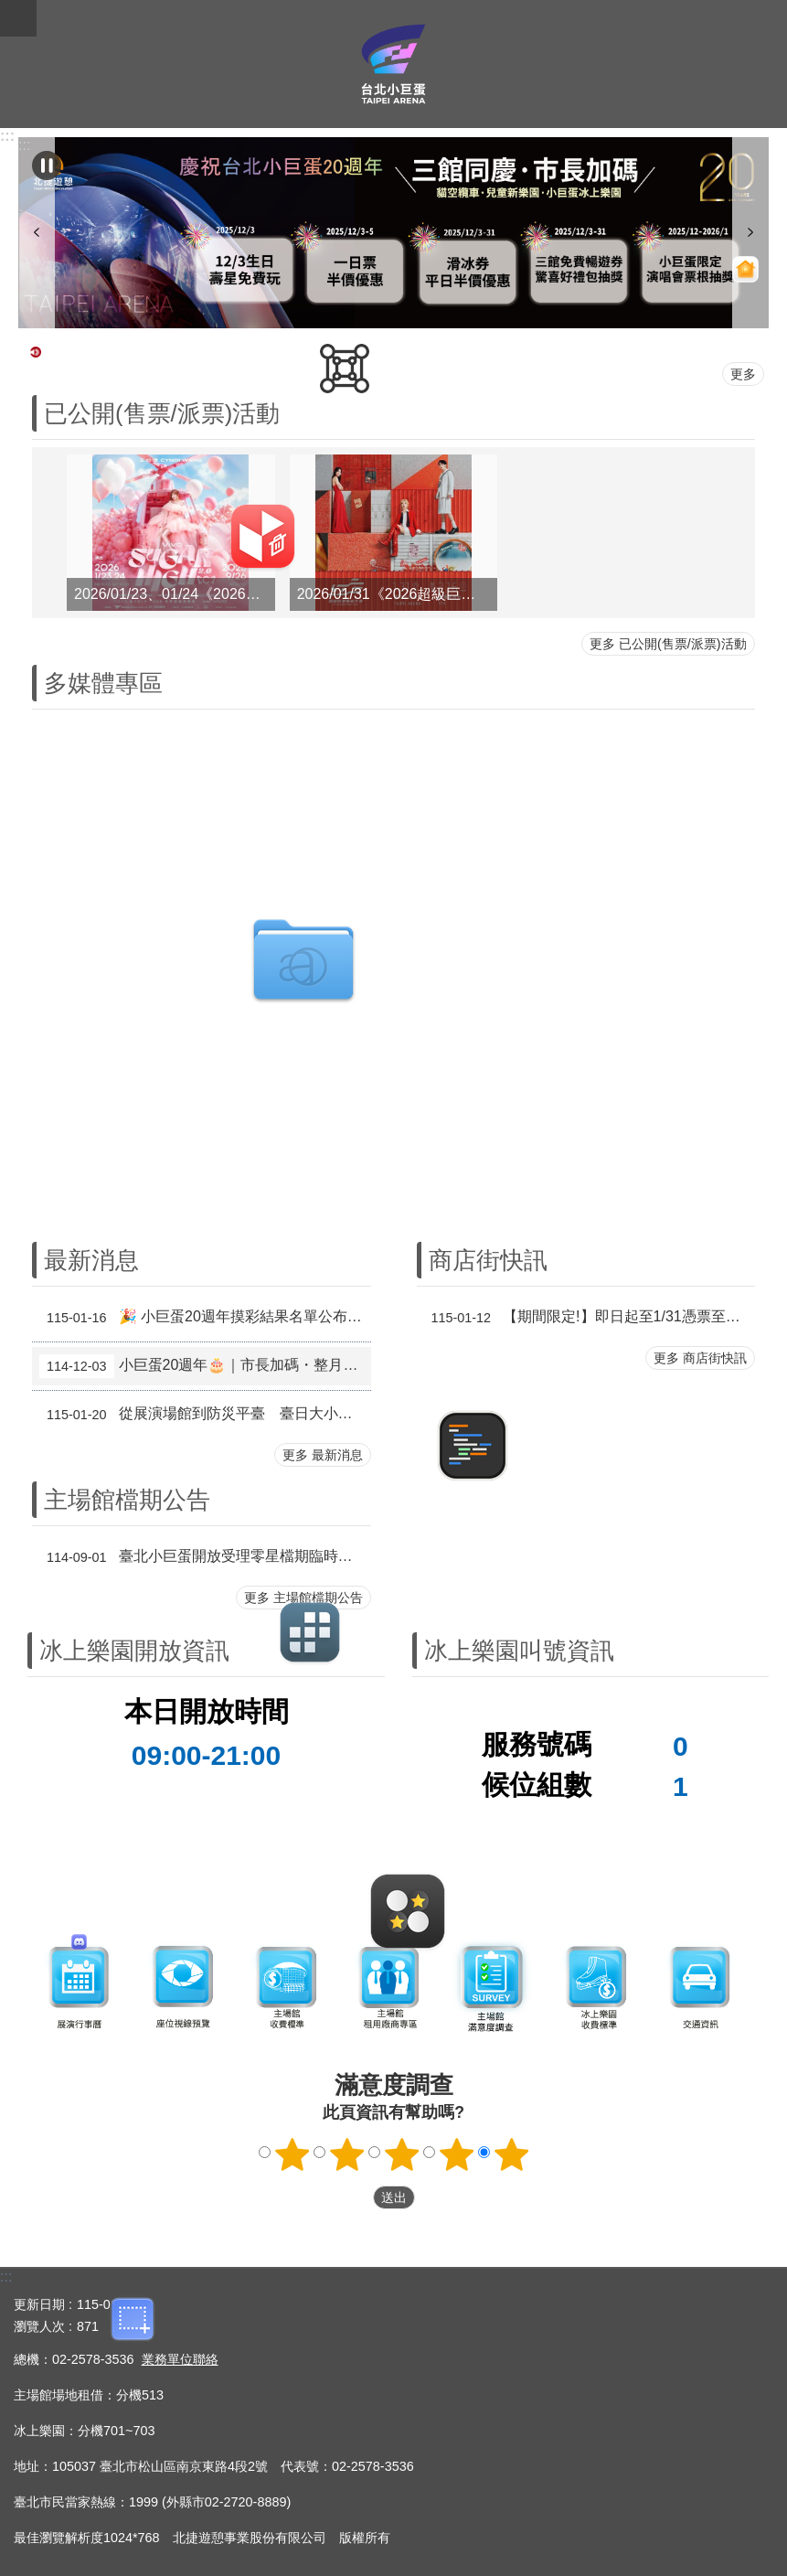  What do you see at coordinates (408, 1911) in the screenshot?
I see `launch iagno reversi board game` at bounding box center [408, 1911].